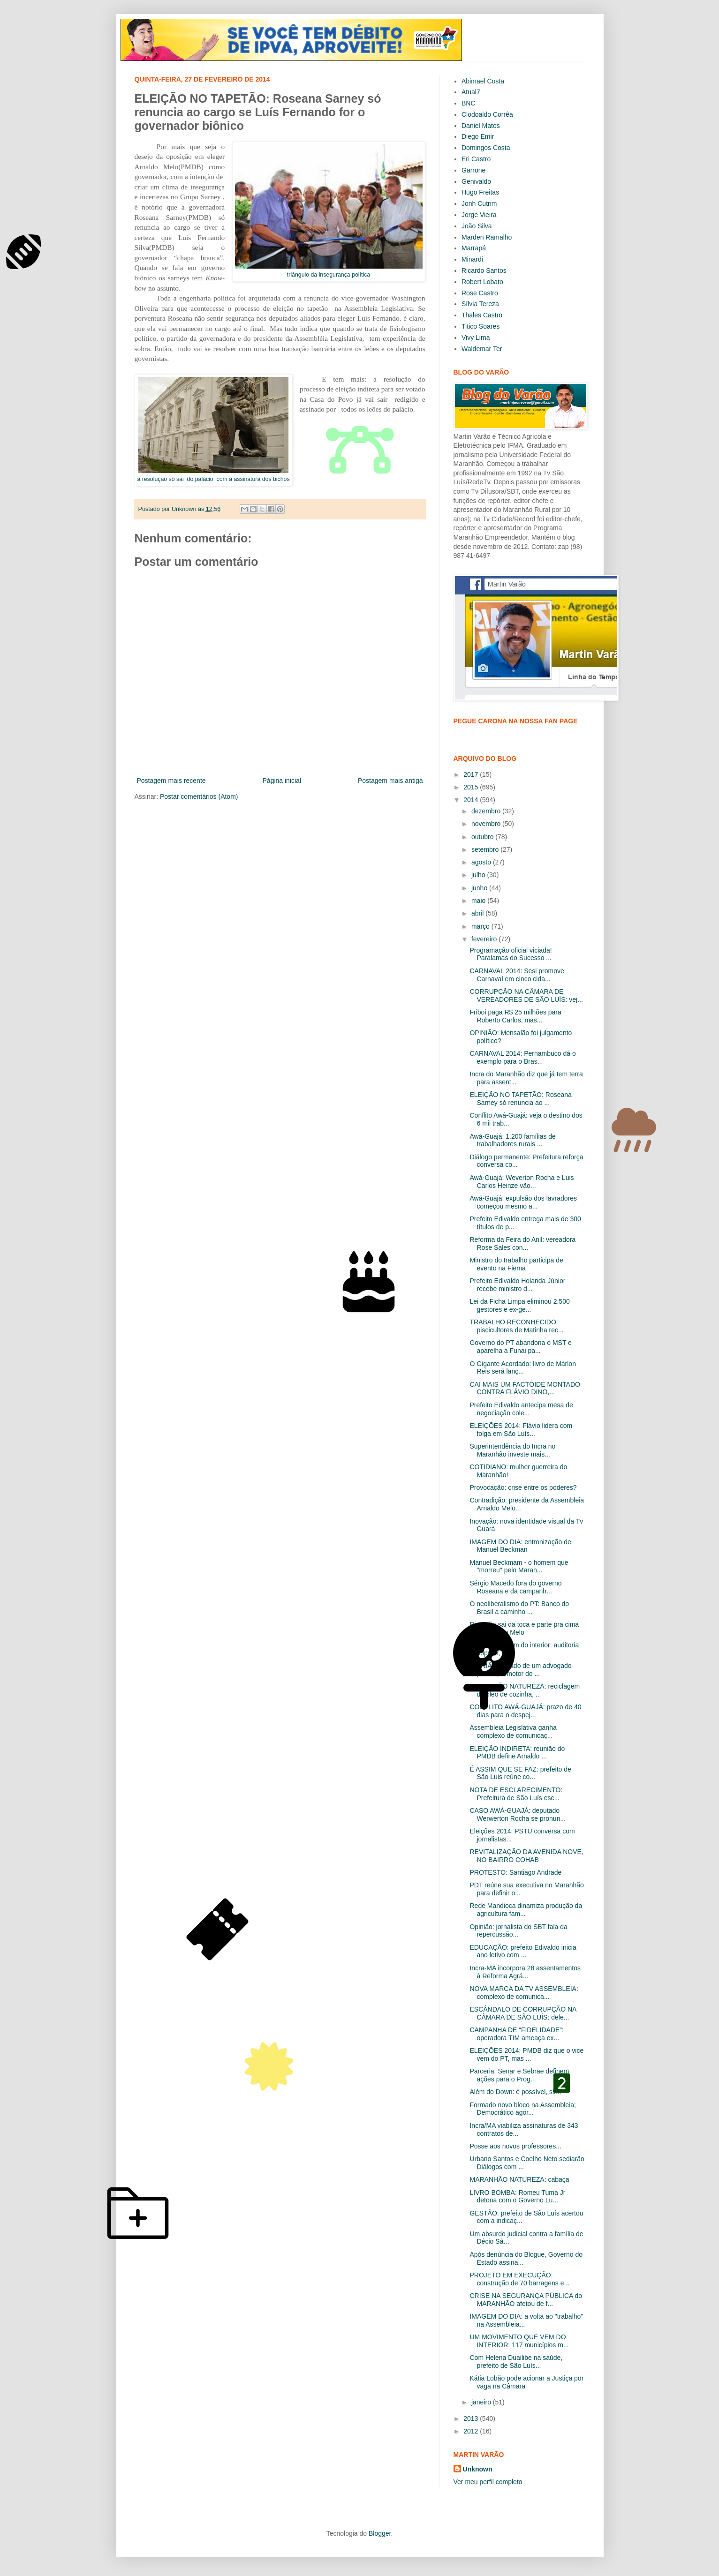  I want to click on indicates a certified or verified status, so click(269, 2066).